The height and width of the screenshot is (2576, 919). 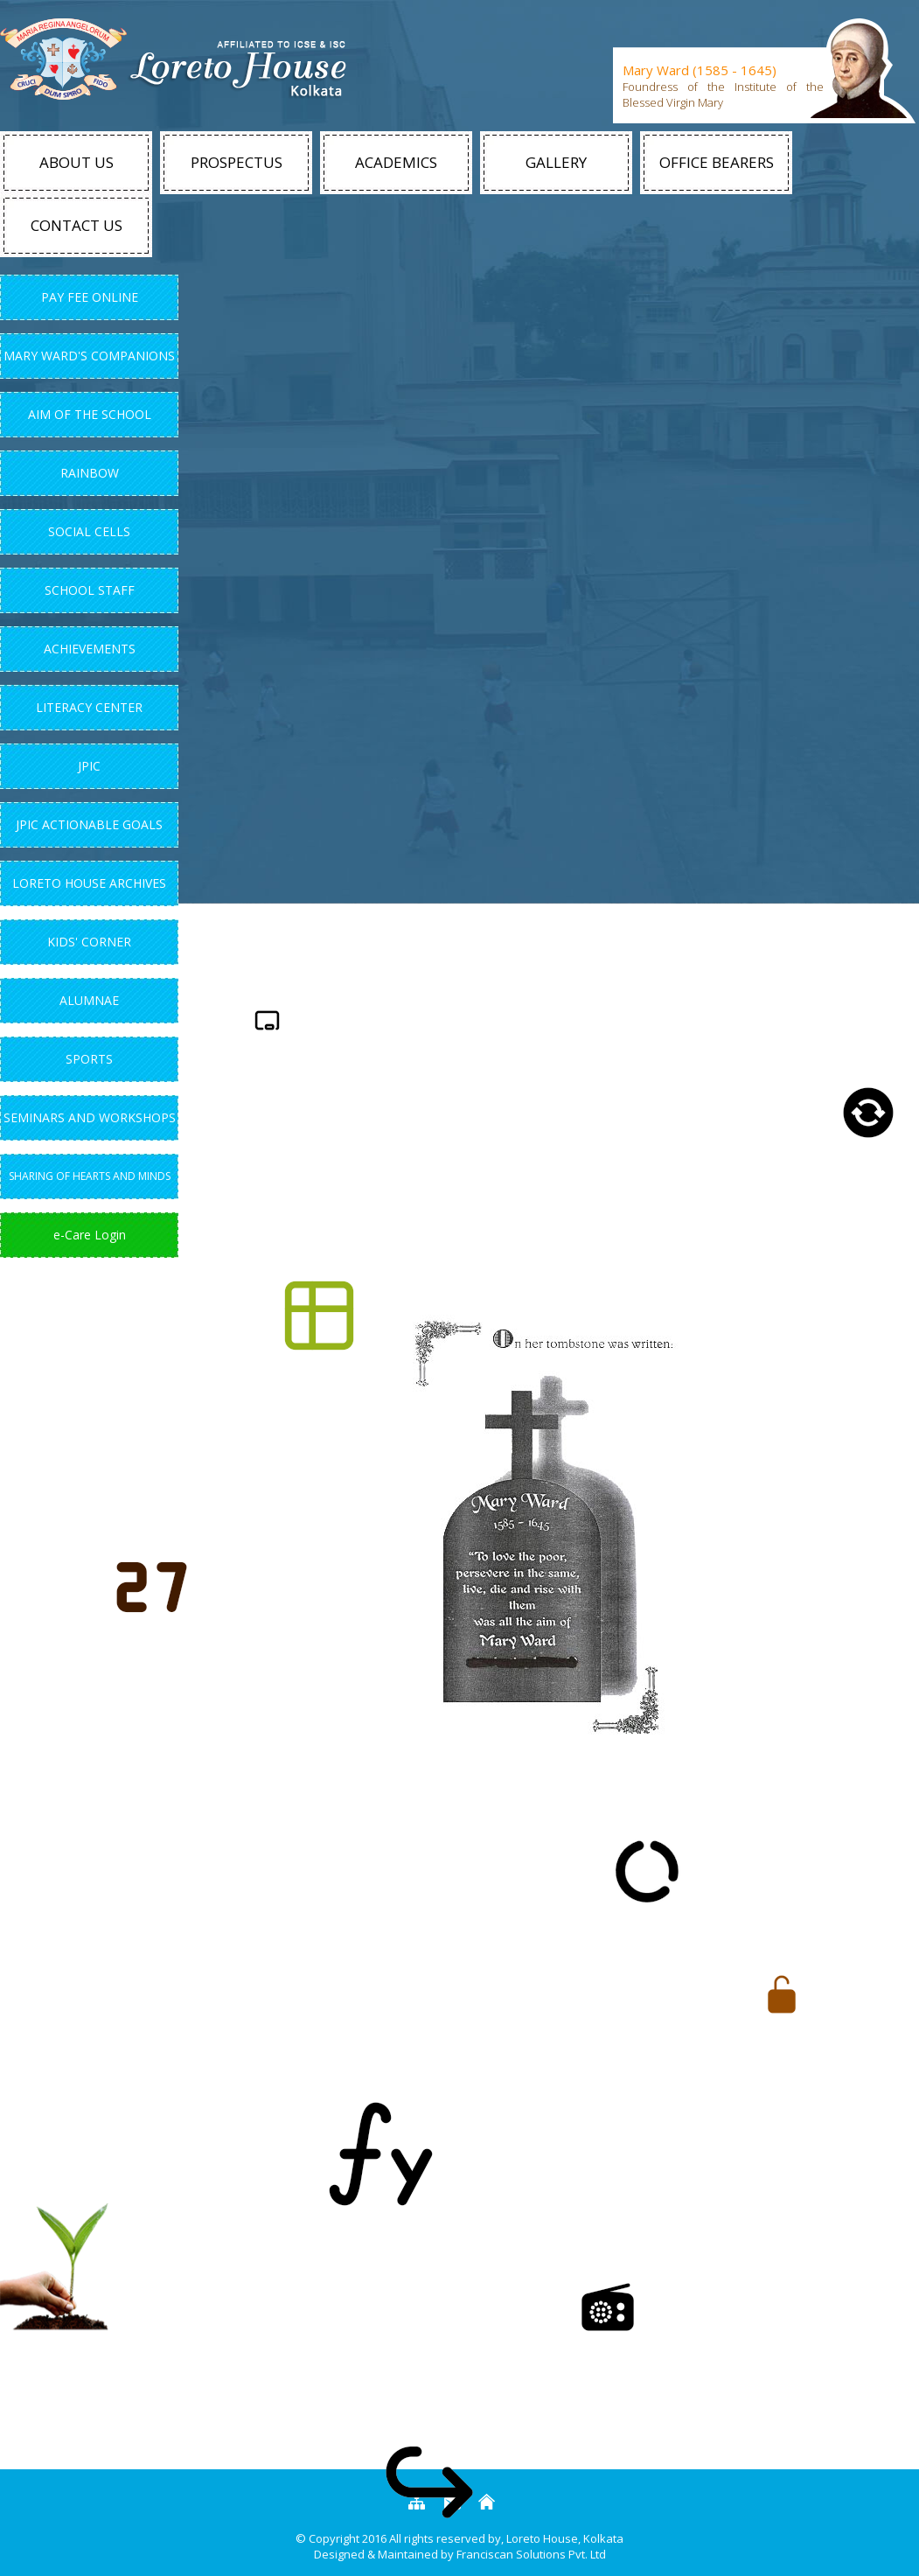 What do you see at coordinates (608, 2307) in the screenshot?
I see `open radio or audio streaming` at bounding box center [608, 2307].